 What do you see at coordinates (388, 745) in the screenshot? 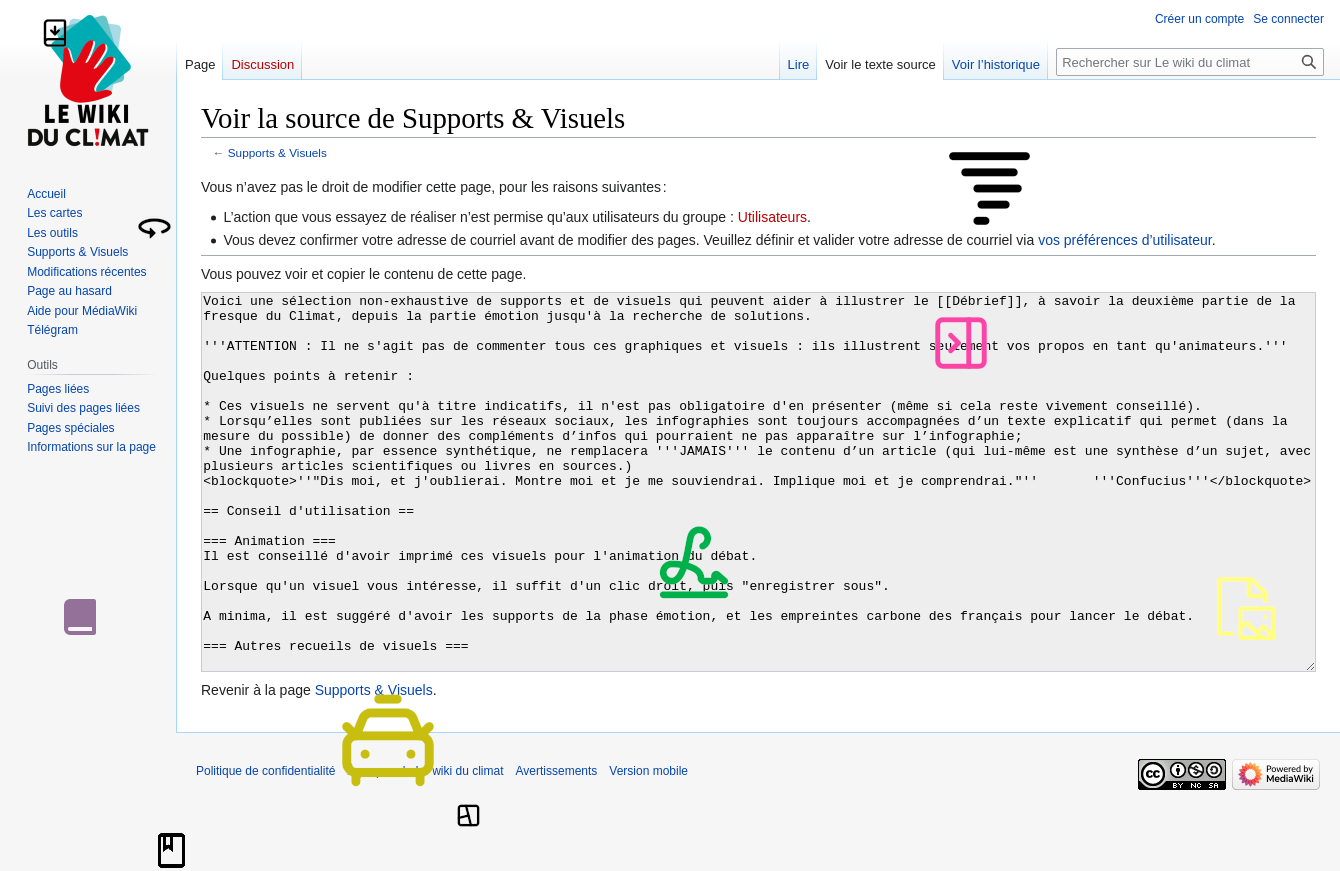
I see `request a taxi or cab ride` at bounding box center [388, 745].